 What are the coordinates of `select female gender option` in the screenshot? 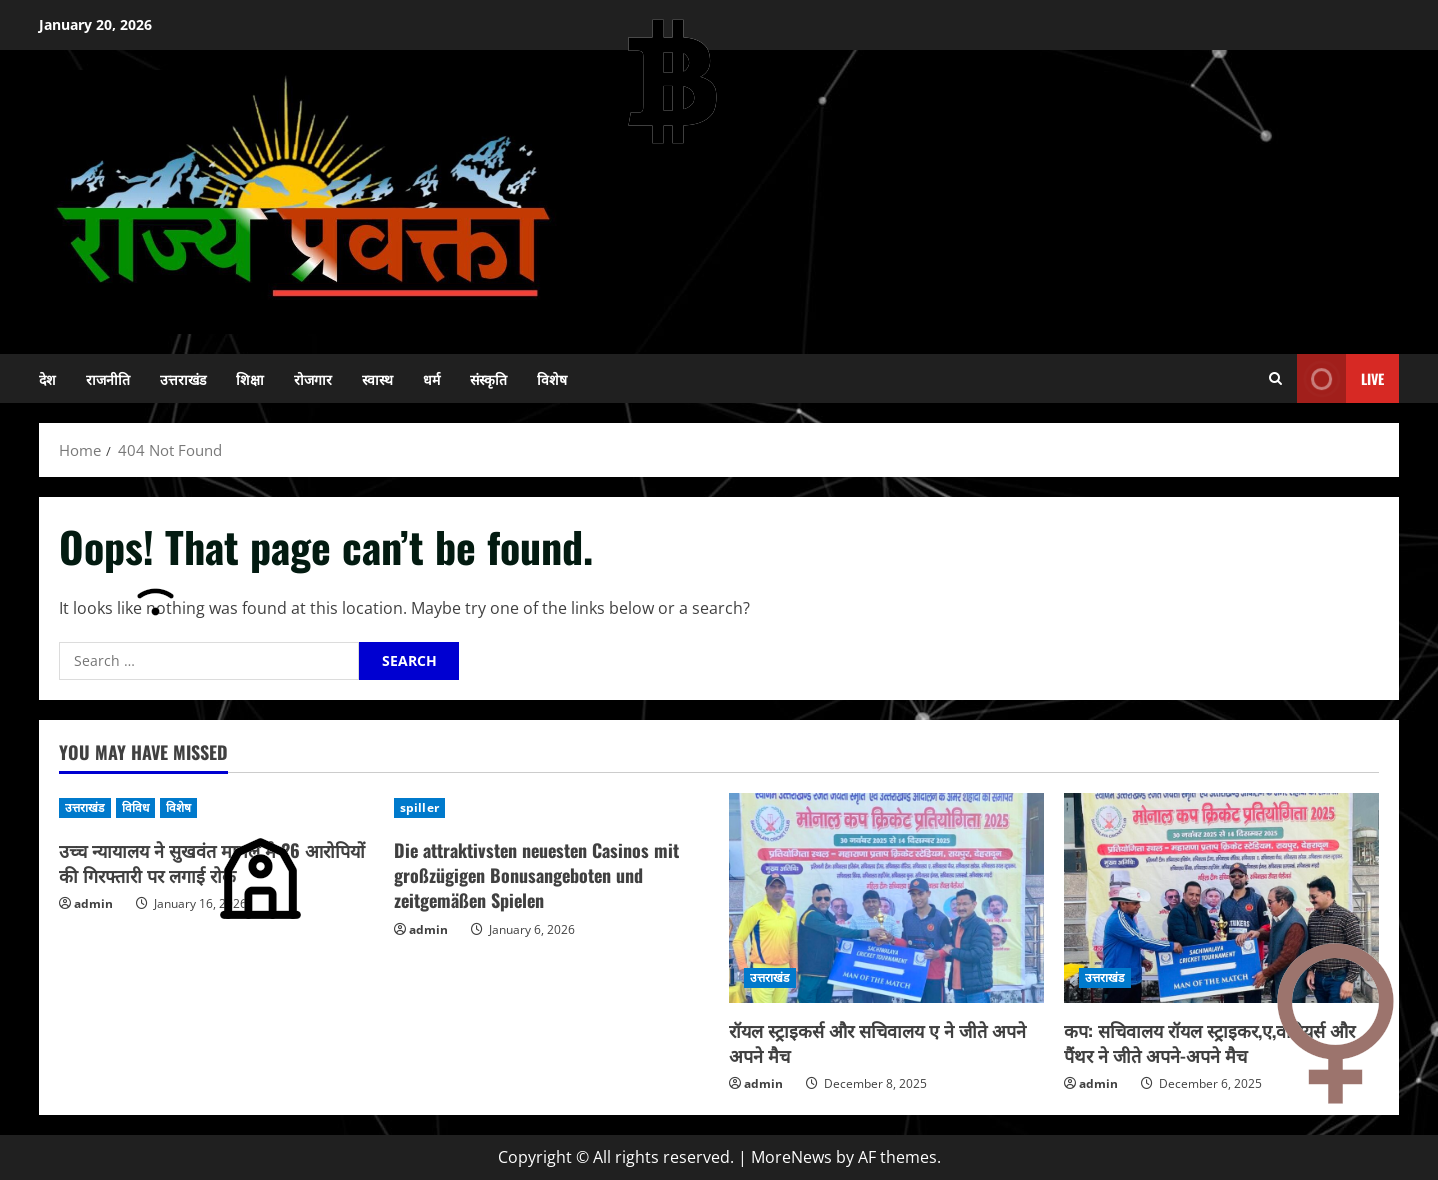 It's located at (1335, 1023).